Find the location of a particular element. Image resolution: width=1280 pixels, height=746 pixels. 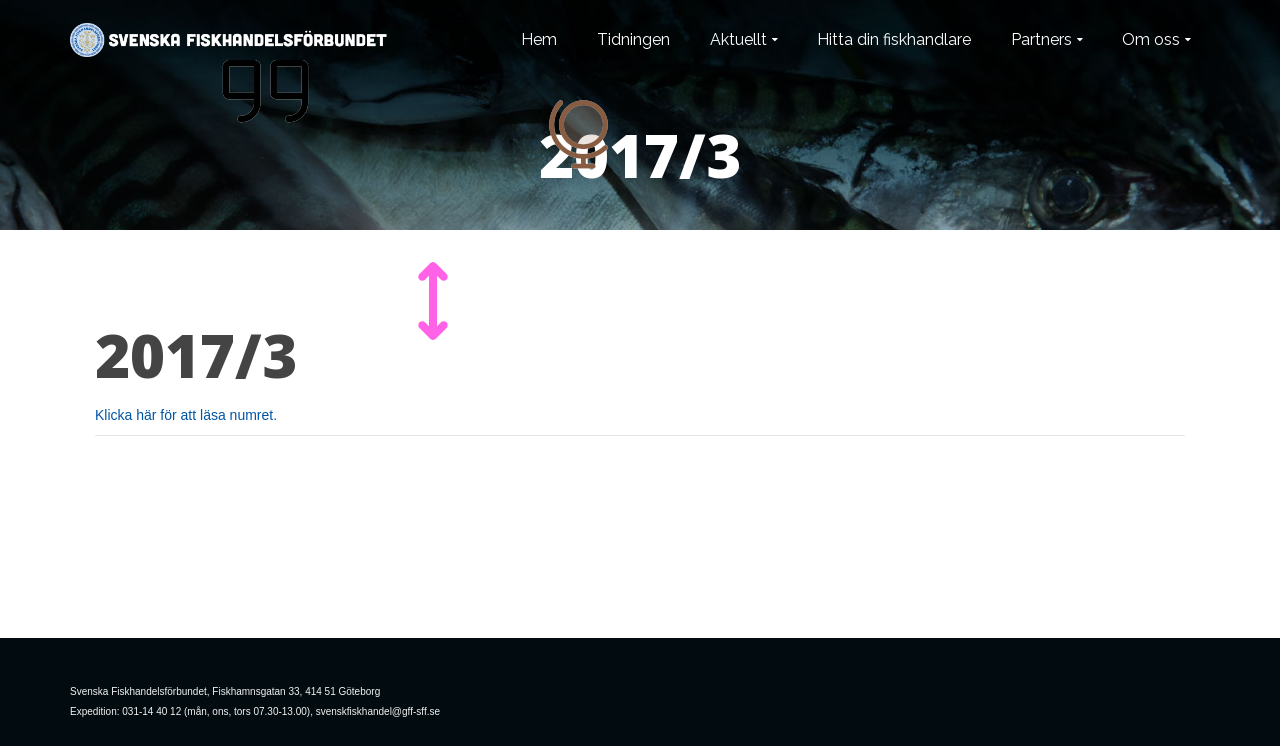

insert a block quote is located at coordinates (265, 89).